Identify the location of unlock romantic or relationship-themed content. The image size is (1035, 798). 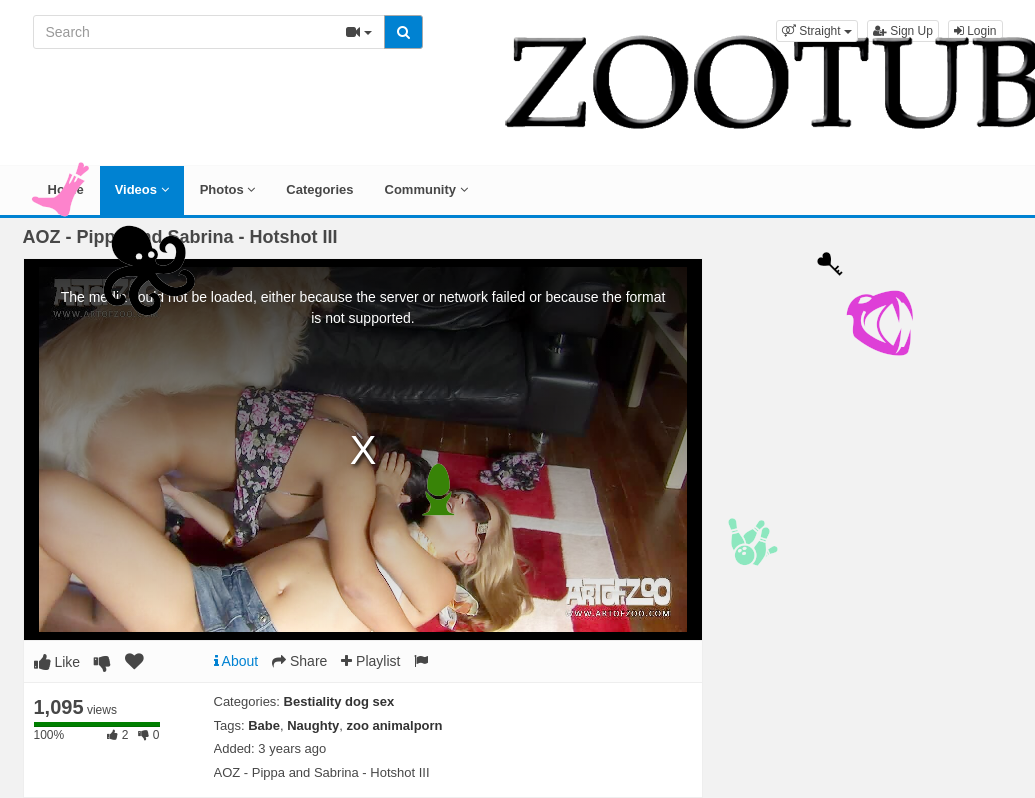
(830, 264).